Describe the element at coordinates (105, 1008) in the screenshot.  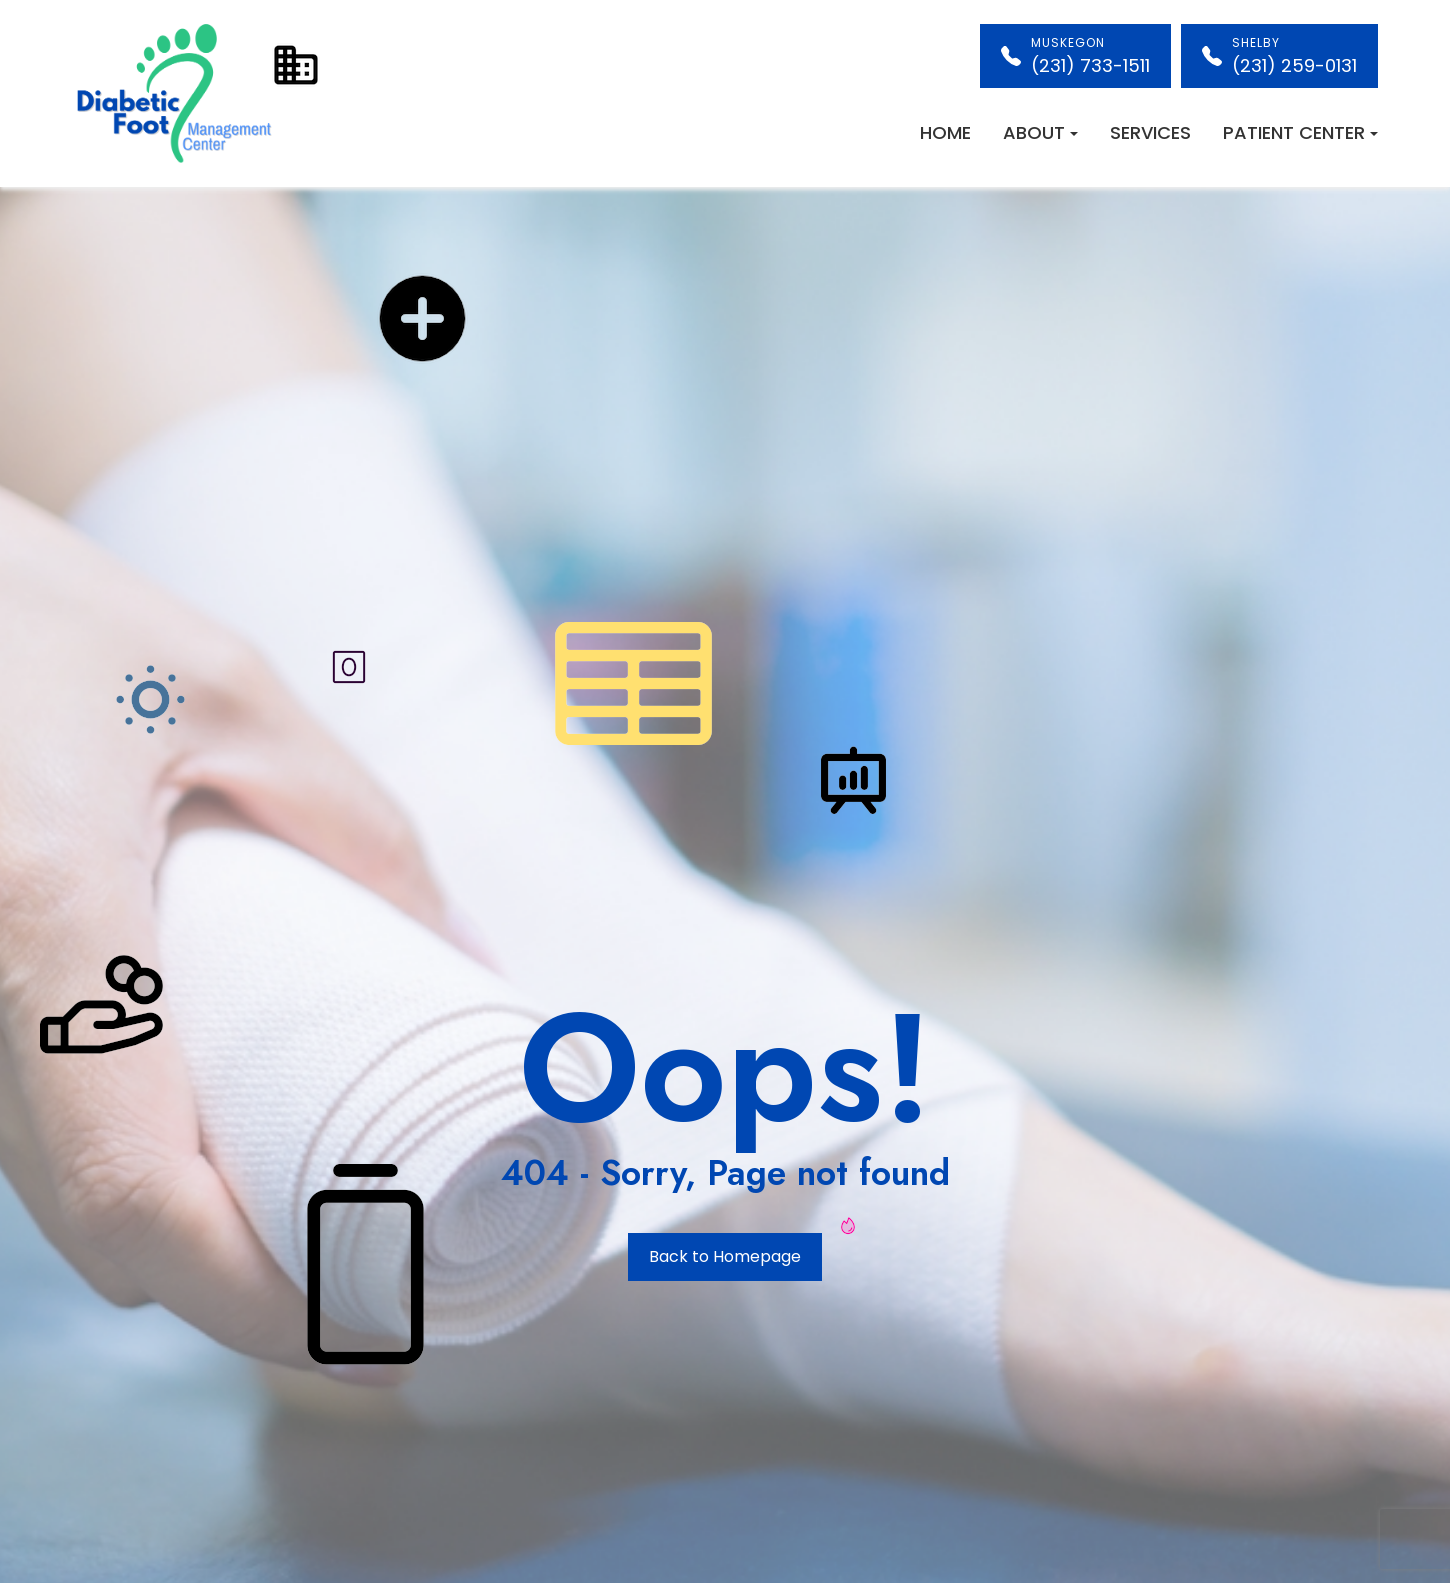
I see `make a payment or donation` at that location.